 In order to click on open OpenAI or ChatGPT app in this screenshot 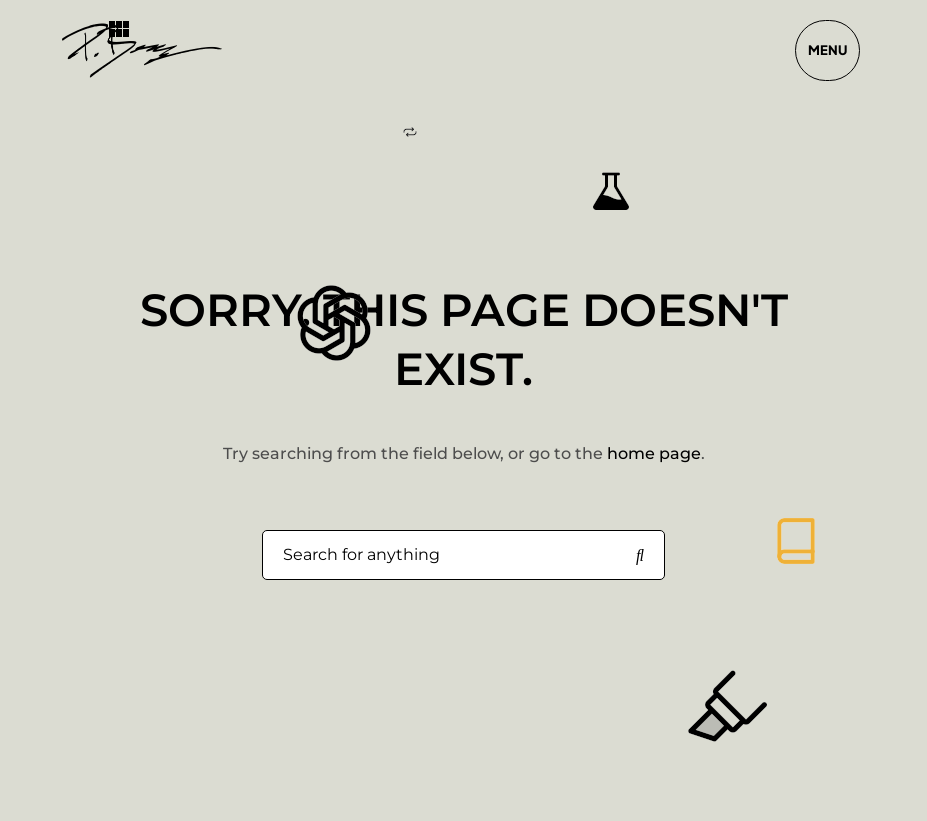, I will do `click(334, 323)`.